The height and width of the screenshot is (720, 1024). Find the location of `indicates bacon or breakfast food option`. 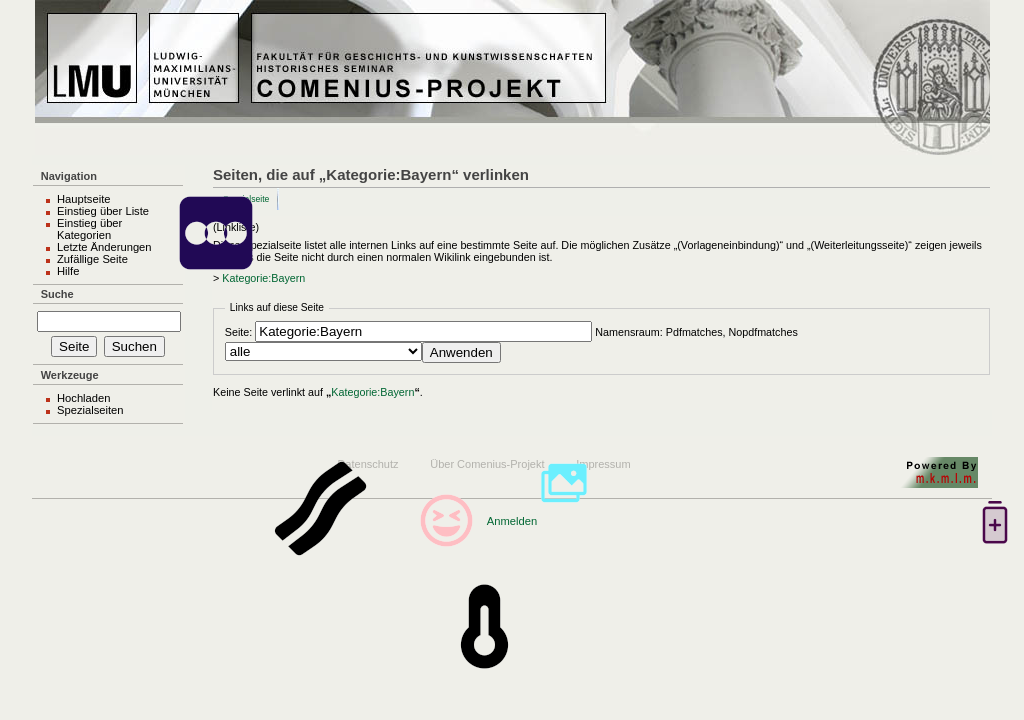

indicates bacon or breakfast food option is located at coordinates (320, 508).